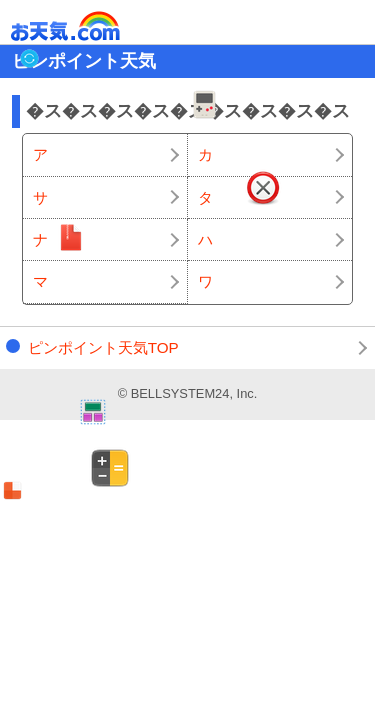 The height and width of the screenshot is (720, 375). Describe the element at coordinates (71, 238) in the screenshot. I see `a compressed tar archive file (.tar.z)` at that location.